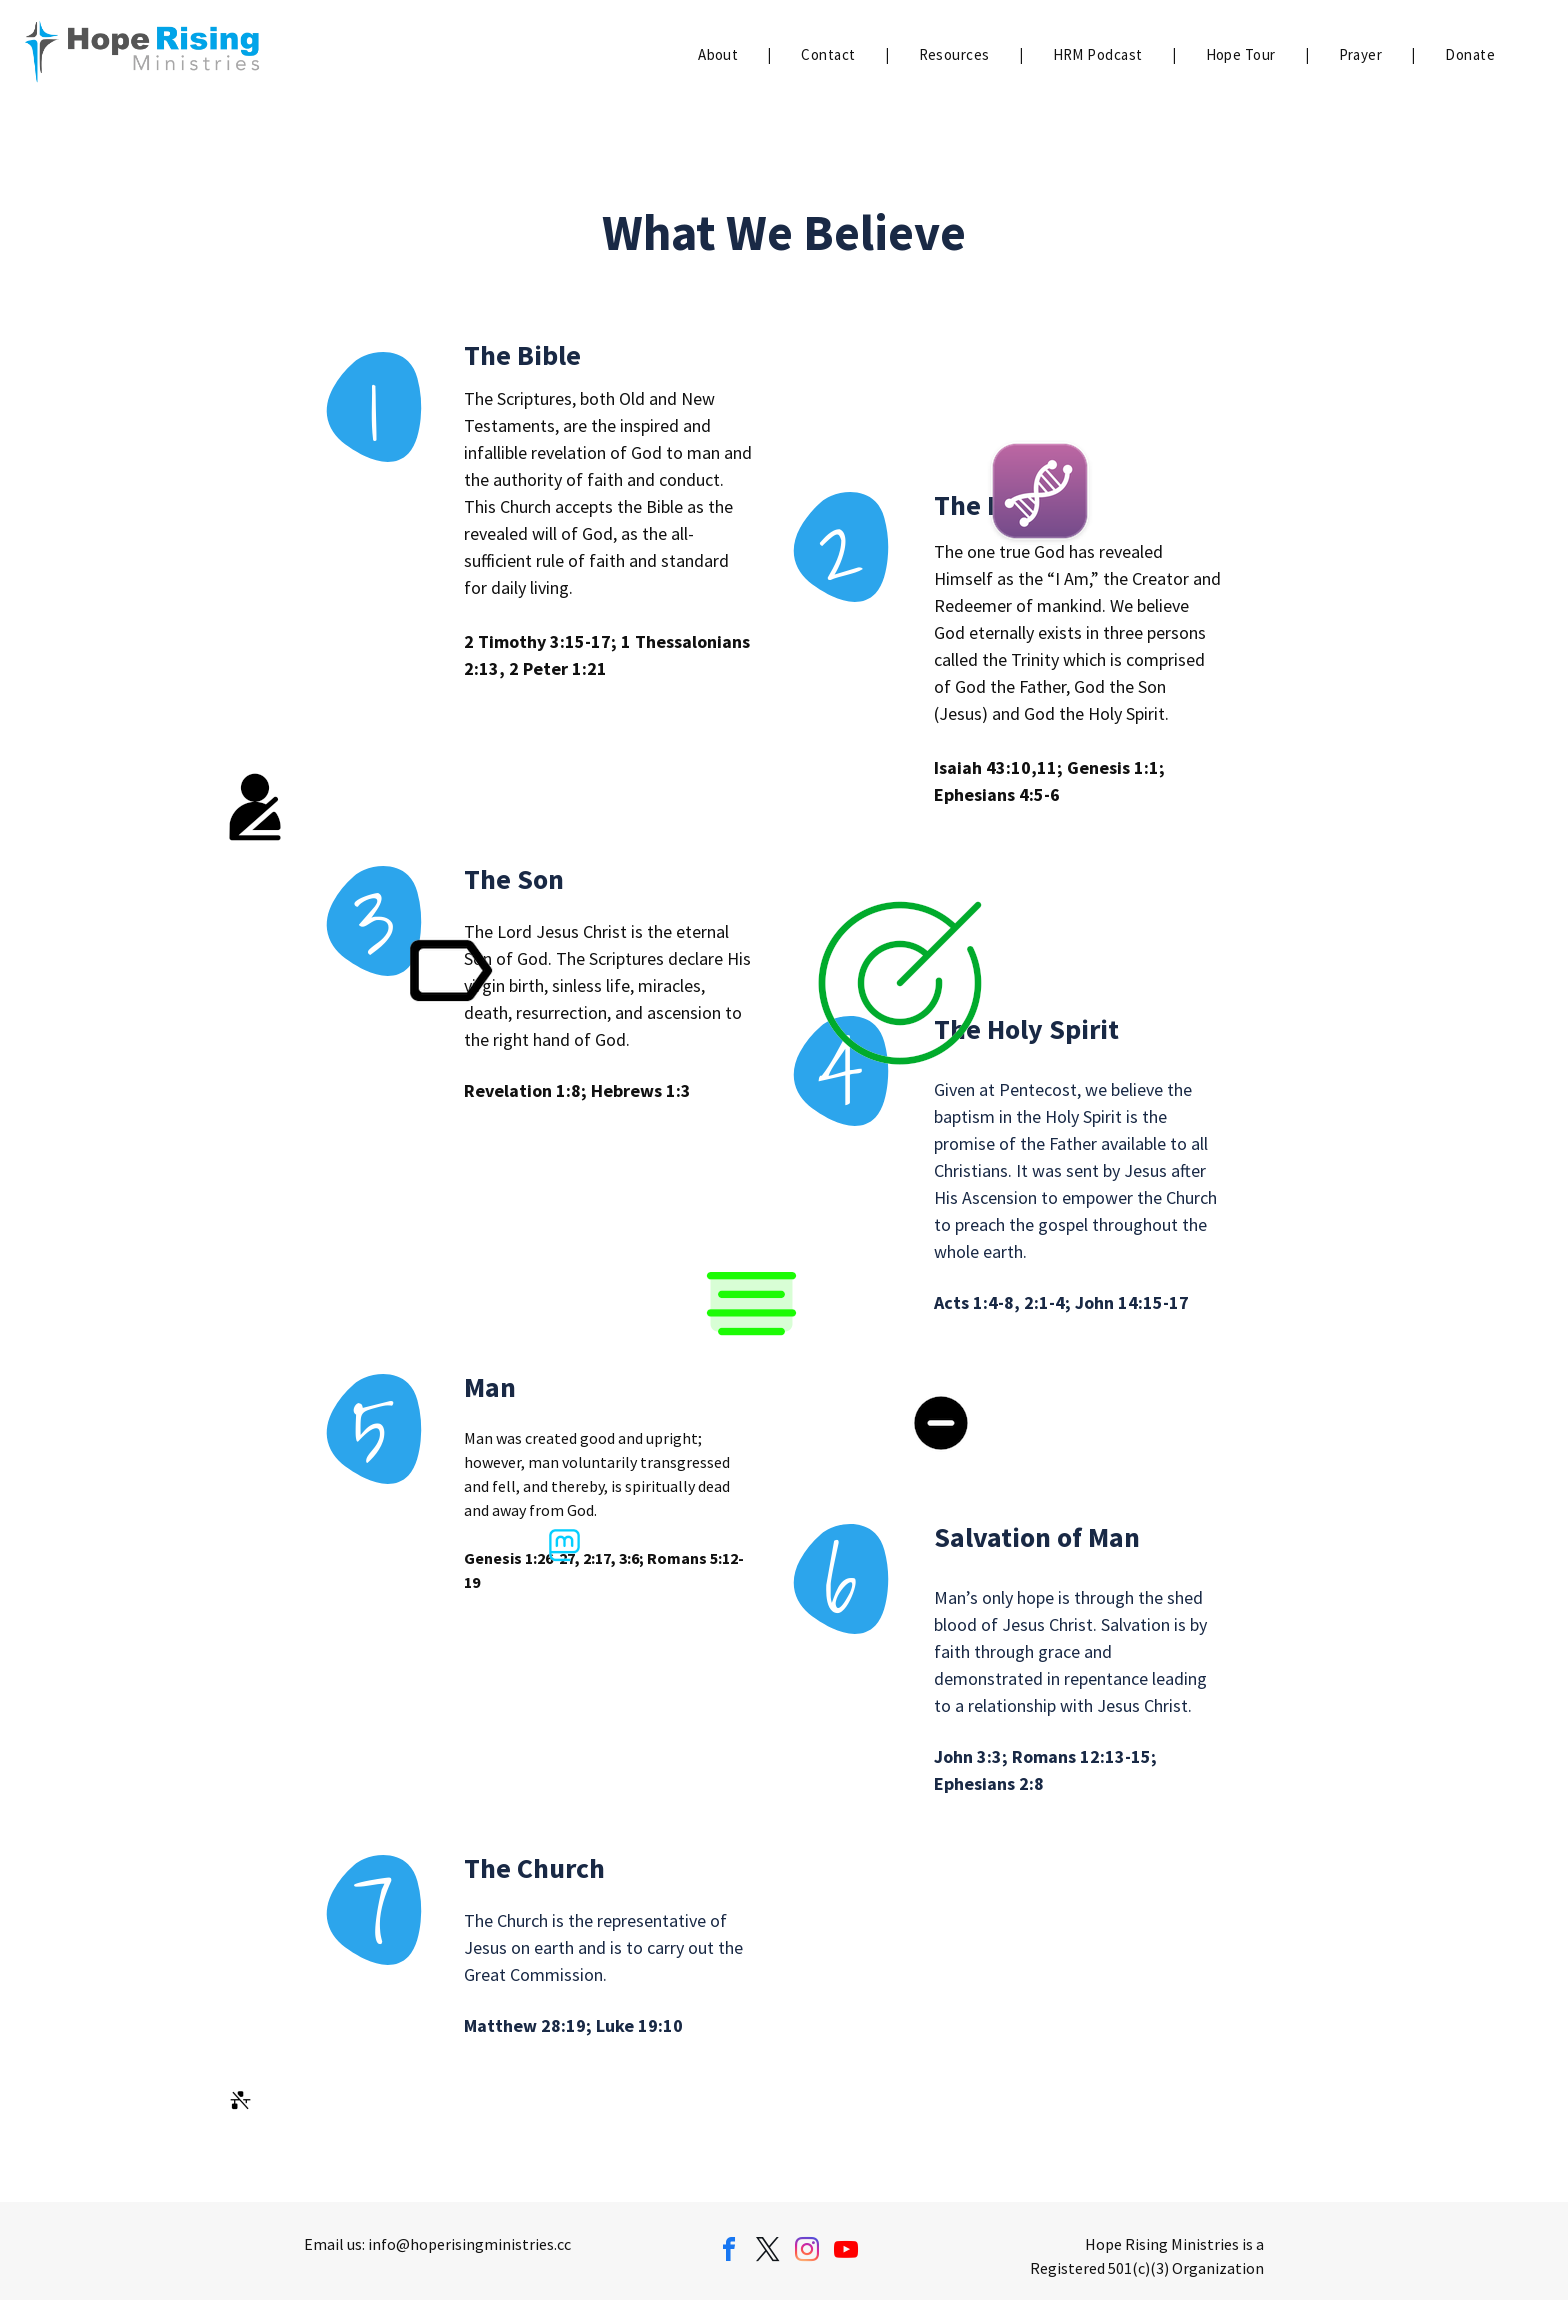 The image size is (1568, 2300). Describe the element at coordinates (941, 1423) in the screenshot. I see `remove an item from a list` at that location.